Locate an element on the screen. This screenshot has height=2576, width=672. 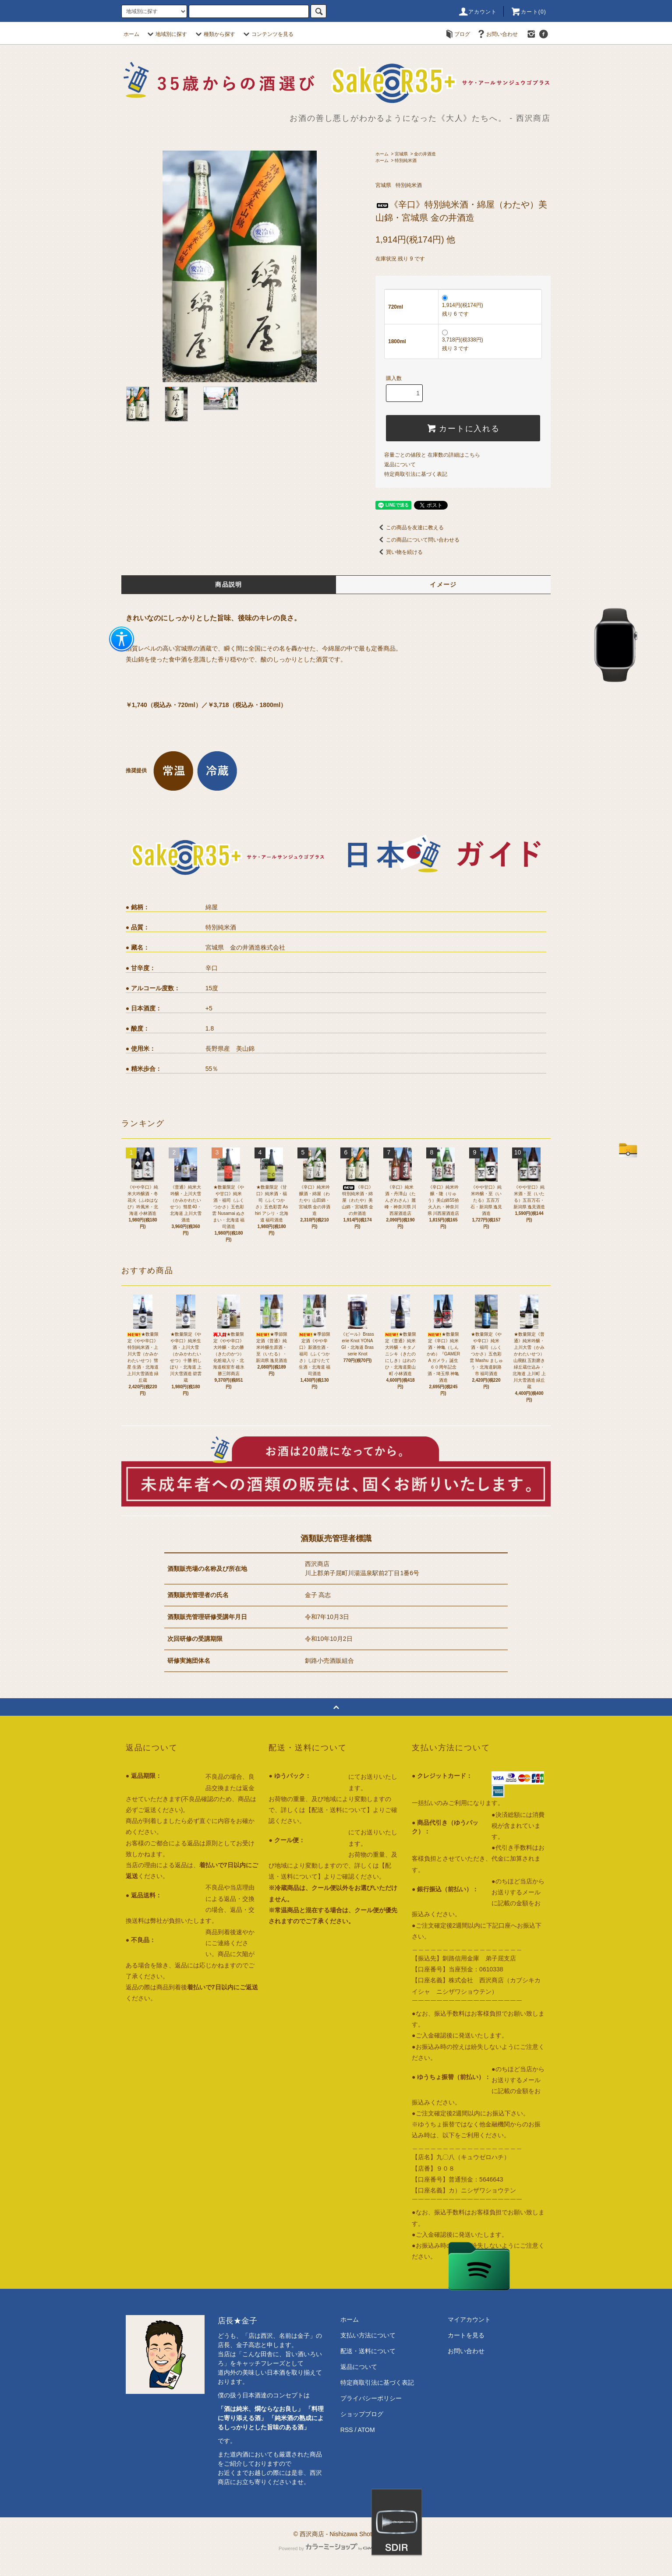
manage your paired Apple Watch is located at coordinates (615, 645).